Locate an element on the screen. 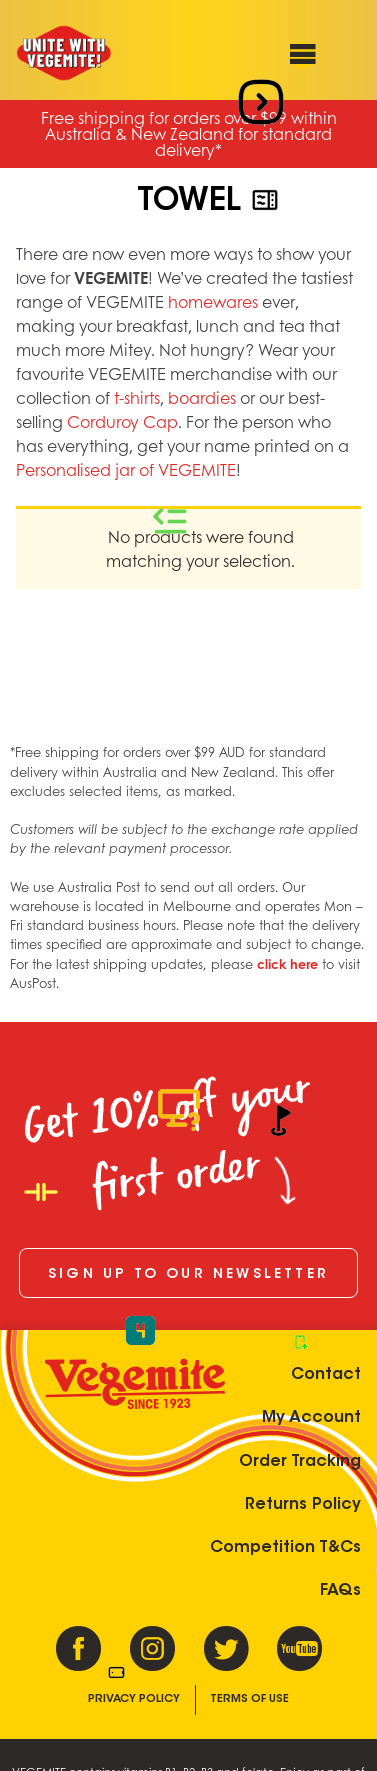 Image resolution: width=377 pixels, height=1771 pixels. access golf course or mini golf features is located at coordinates (278, 1120).